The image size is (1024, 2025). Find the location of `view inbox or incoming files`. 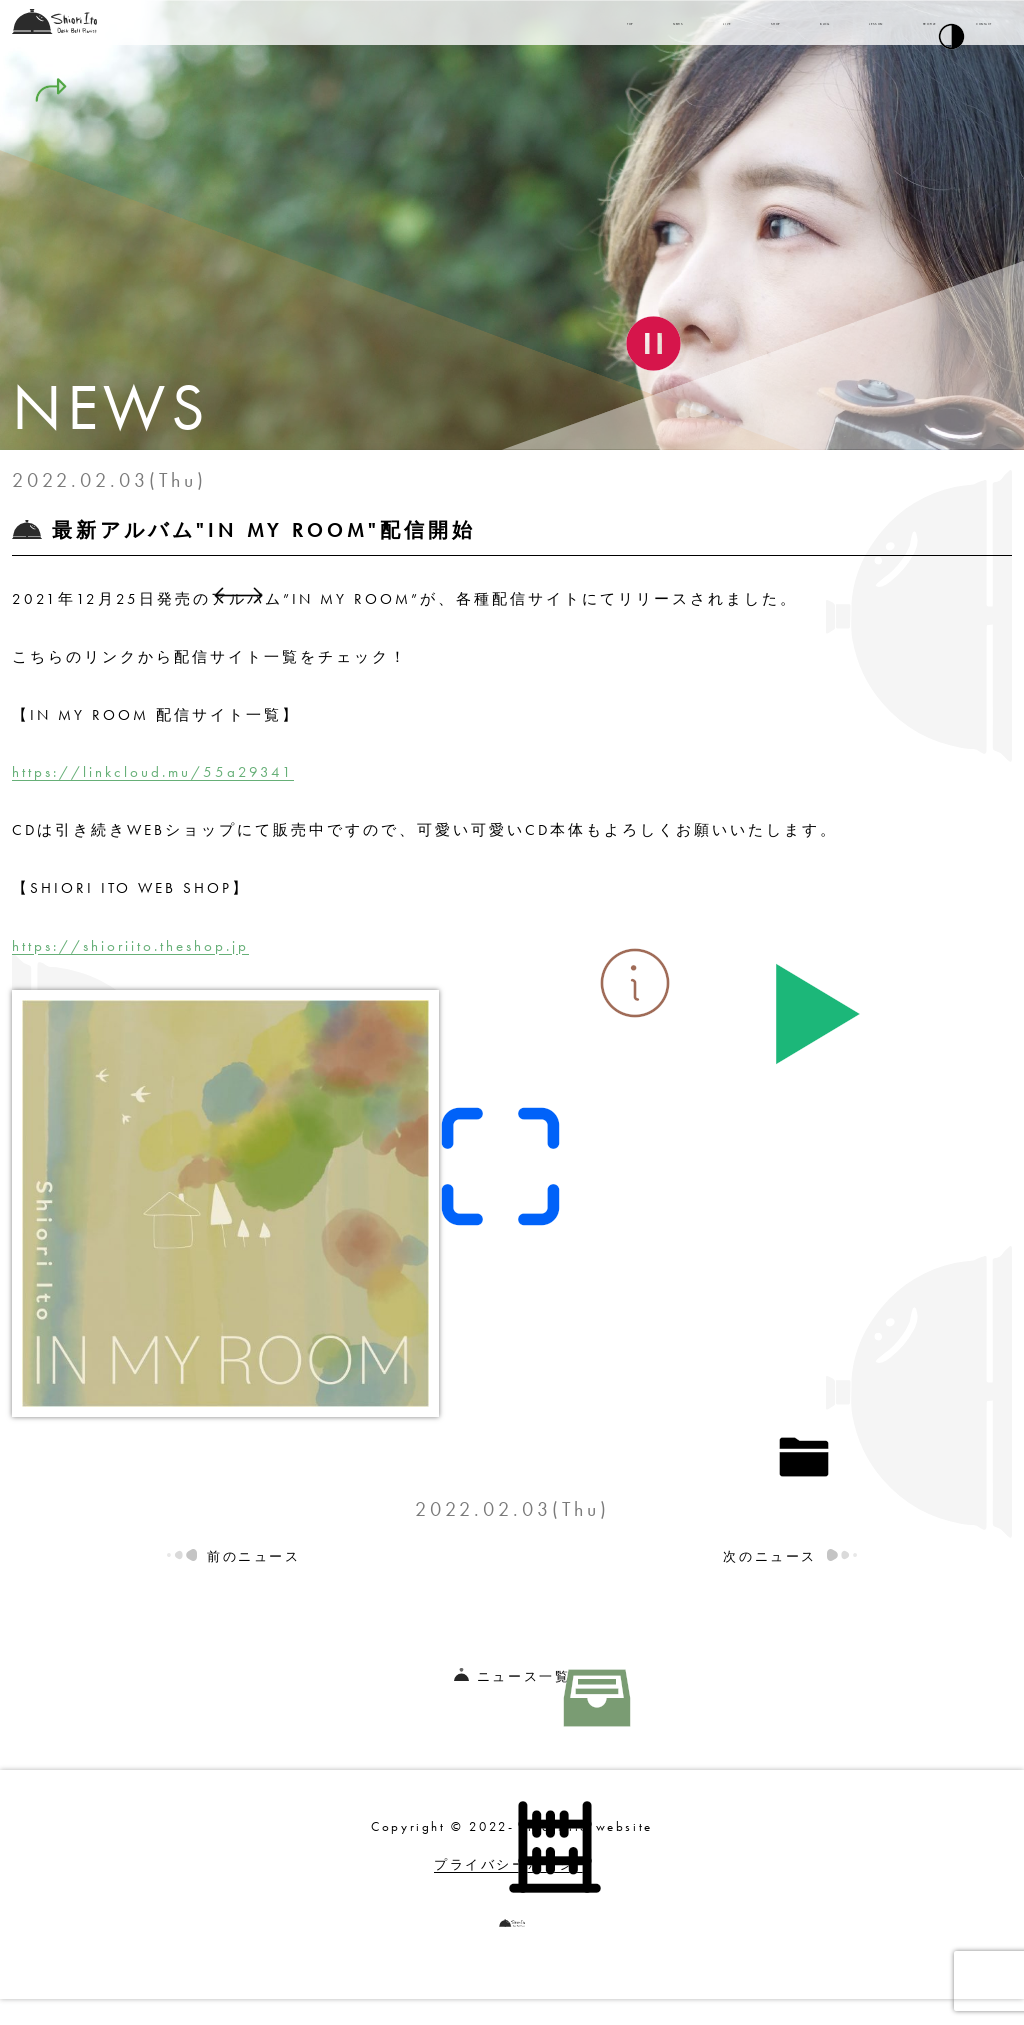

view inbox or incoming files is located at coordinates (597, 1698).